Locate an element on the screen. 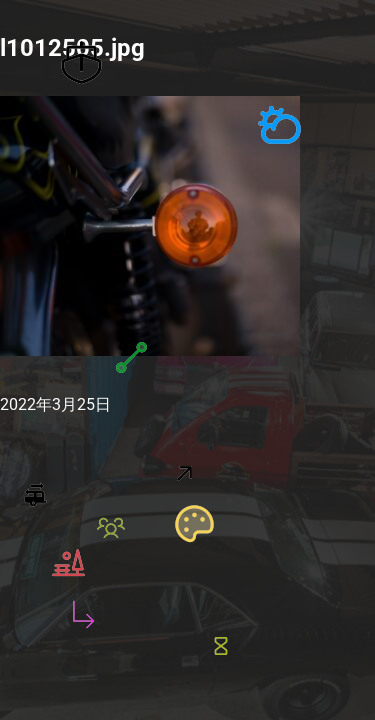 The width and height of the screenshot is (375, 720). draw a line between two points is located at coordinates (131, 357).